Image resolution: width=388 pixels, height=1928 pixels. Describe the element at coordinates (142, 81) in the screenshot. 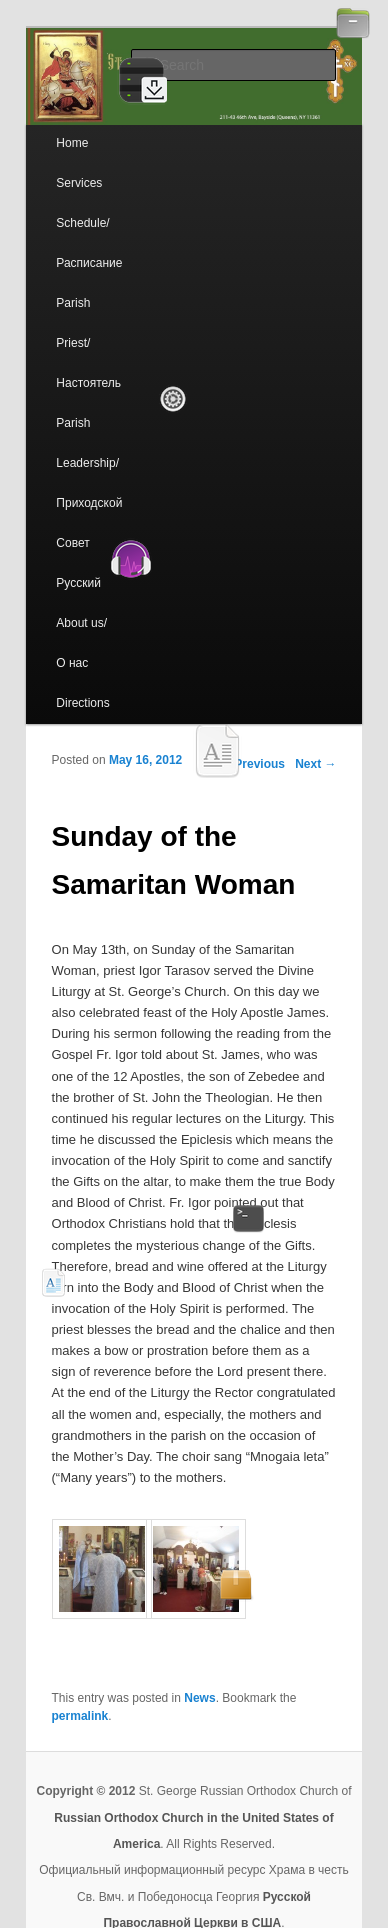

I see `configure network server installation settings` at that location.